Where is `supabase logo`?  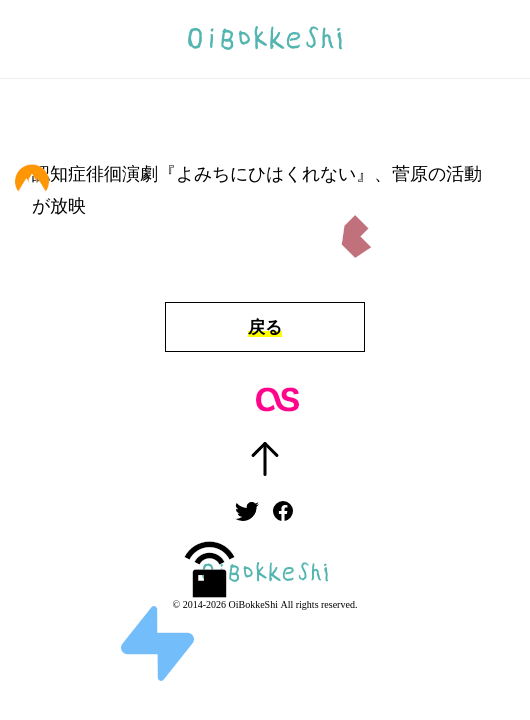
supabase logo is located at coordinates (157, 643).